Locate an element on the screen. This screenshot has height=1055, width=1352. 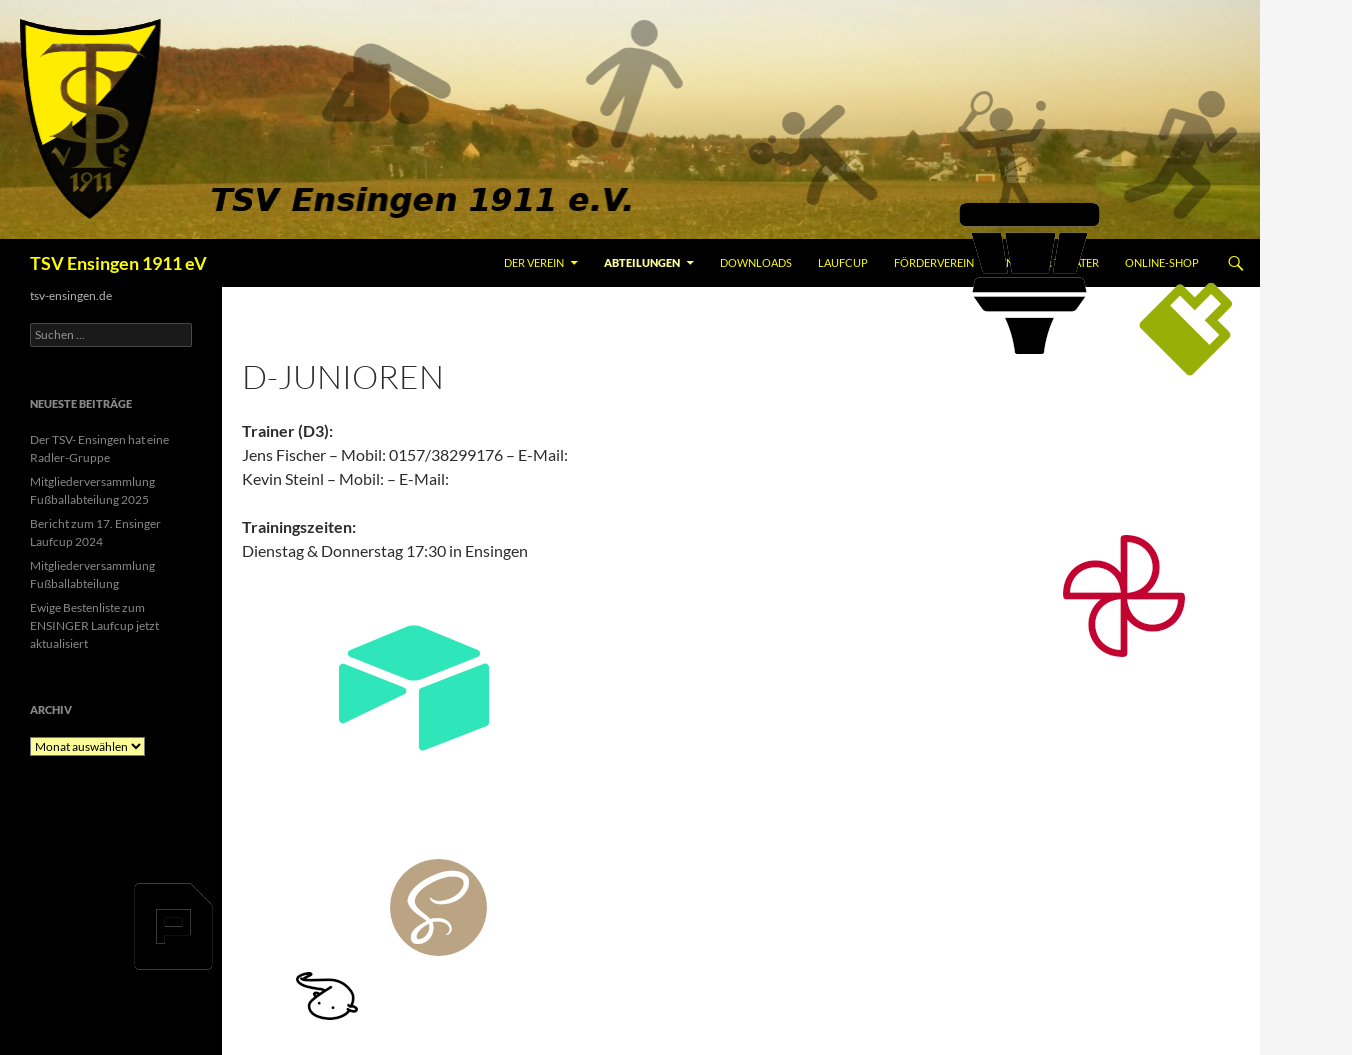
open a PowerPoint presentation file is located at coordinates (173, 926).